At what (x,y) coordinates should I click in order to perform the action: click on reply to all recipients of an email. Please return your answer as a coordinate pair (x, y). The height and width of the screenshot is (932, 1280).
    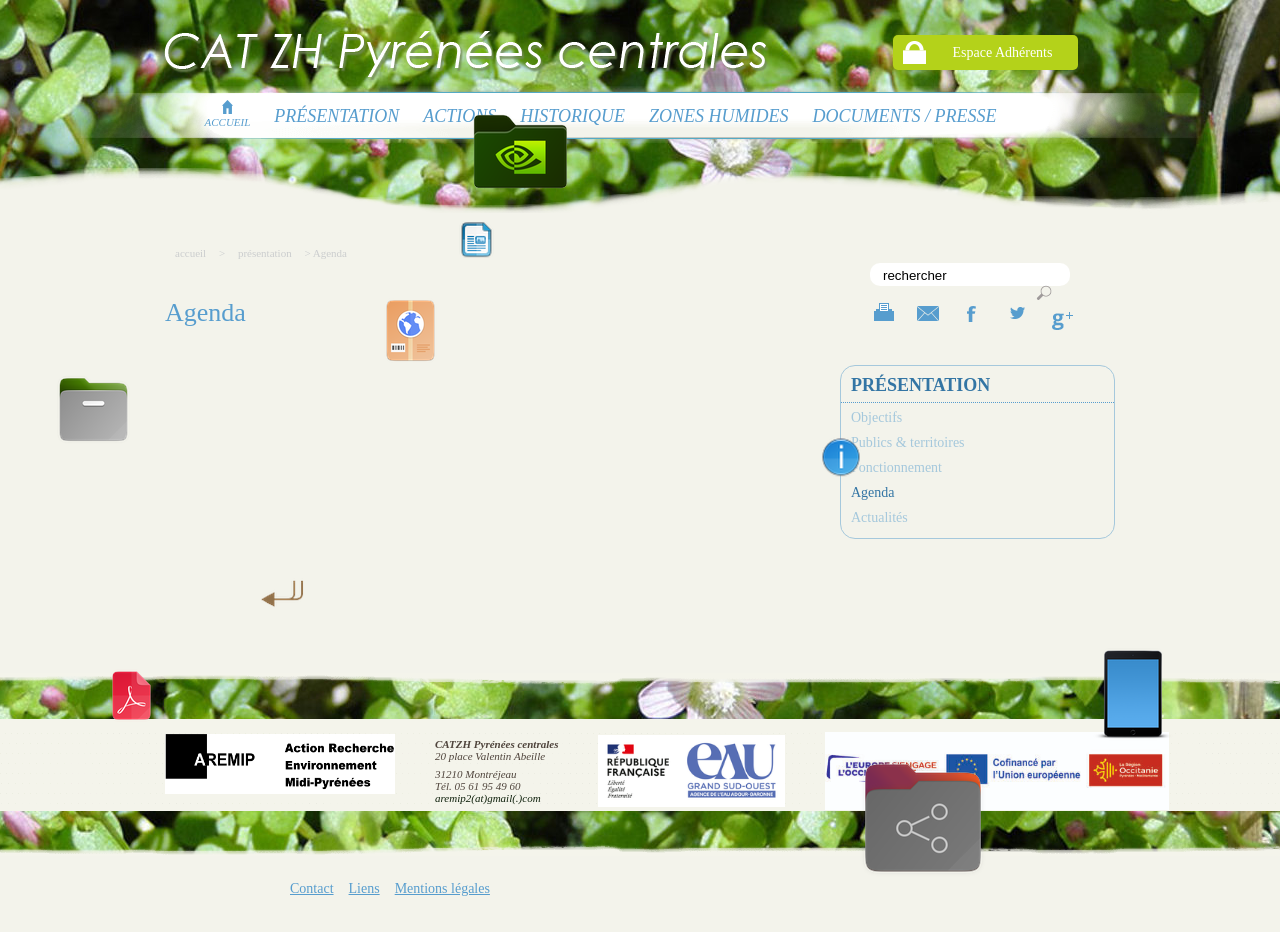
    Looking at the image, I should click on (281, 590).